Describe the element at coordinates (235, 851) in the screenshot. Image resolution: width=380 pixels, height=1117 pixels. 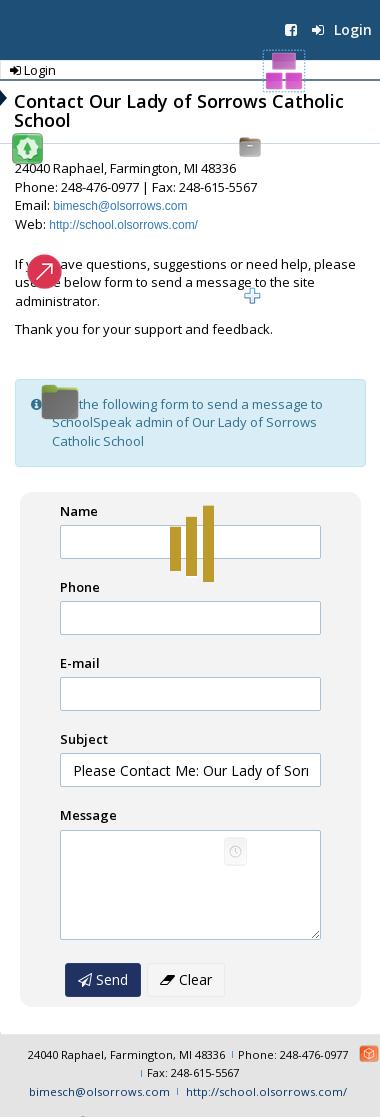
I see `image is currently loading` at that location.